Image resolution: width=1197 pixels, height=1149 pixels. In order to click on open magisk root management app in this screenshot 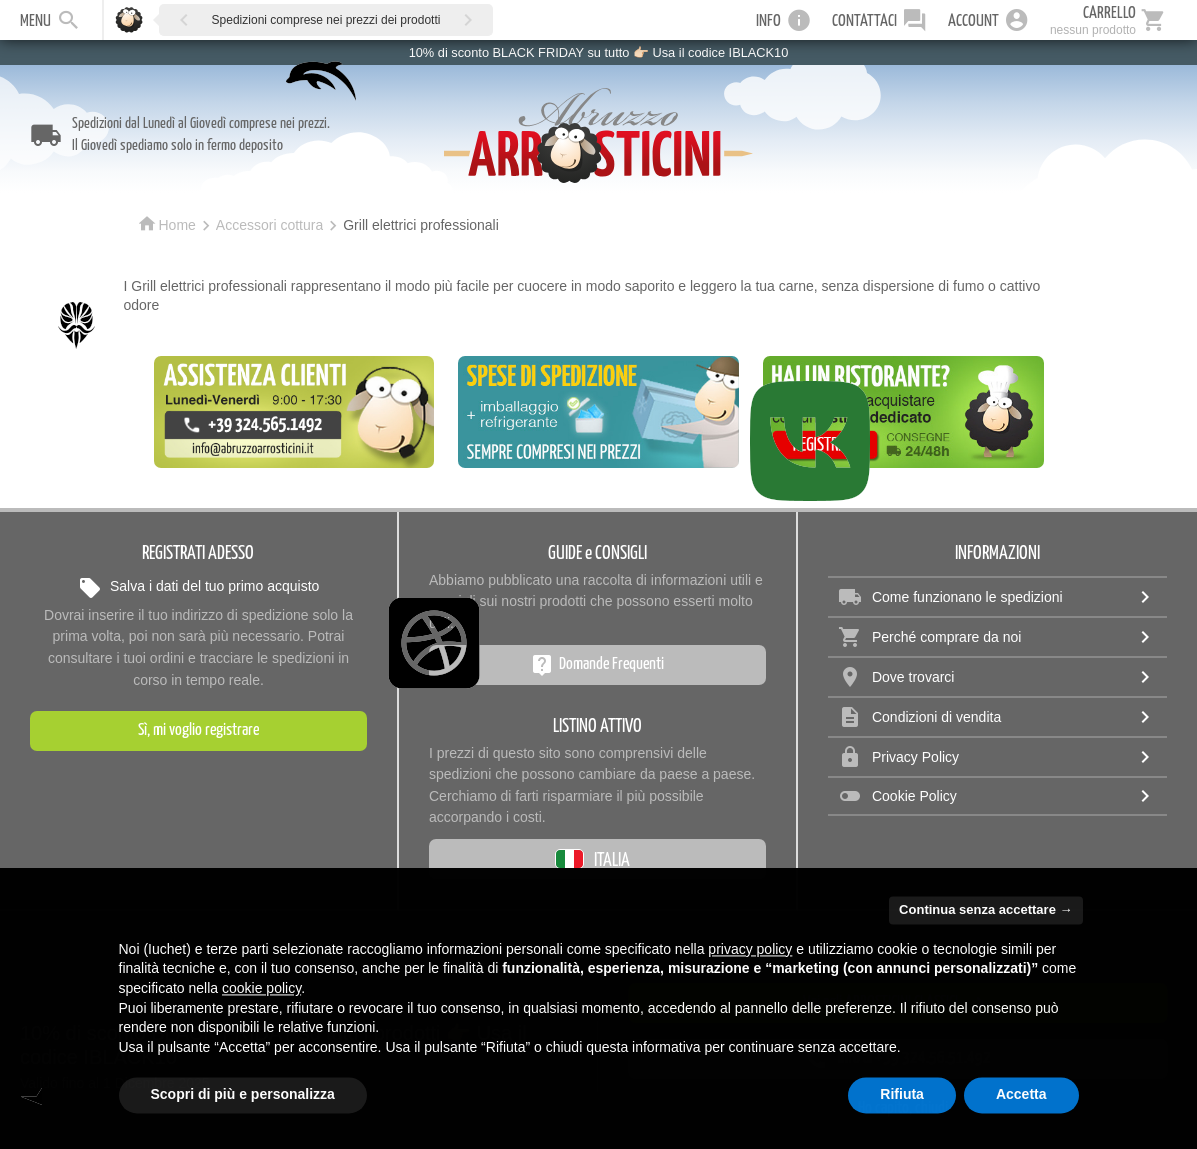, I will do `click(76, 325)`.